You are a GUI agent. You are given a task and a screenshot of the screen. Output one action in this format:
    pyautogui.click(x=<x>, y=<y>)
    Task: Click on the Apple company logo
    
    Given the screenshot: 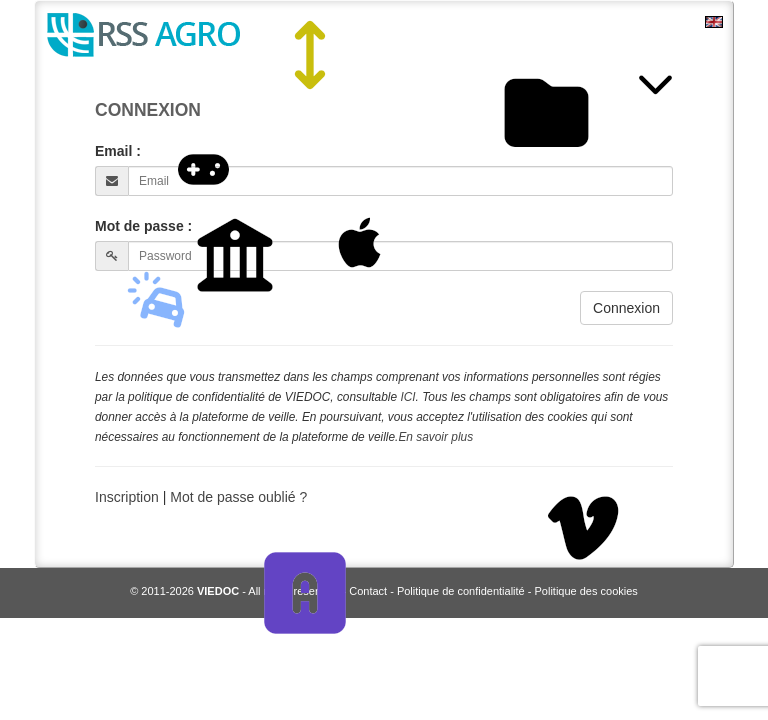 What is the action you would take?
    pyautogui.click(x=359, y=242)
    